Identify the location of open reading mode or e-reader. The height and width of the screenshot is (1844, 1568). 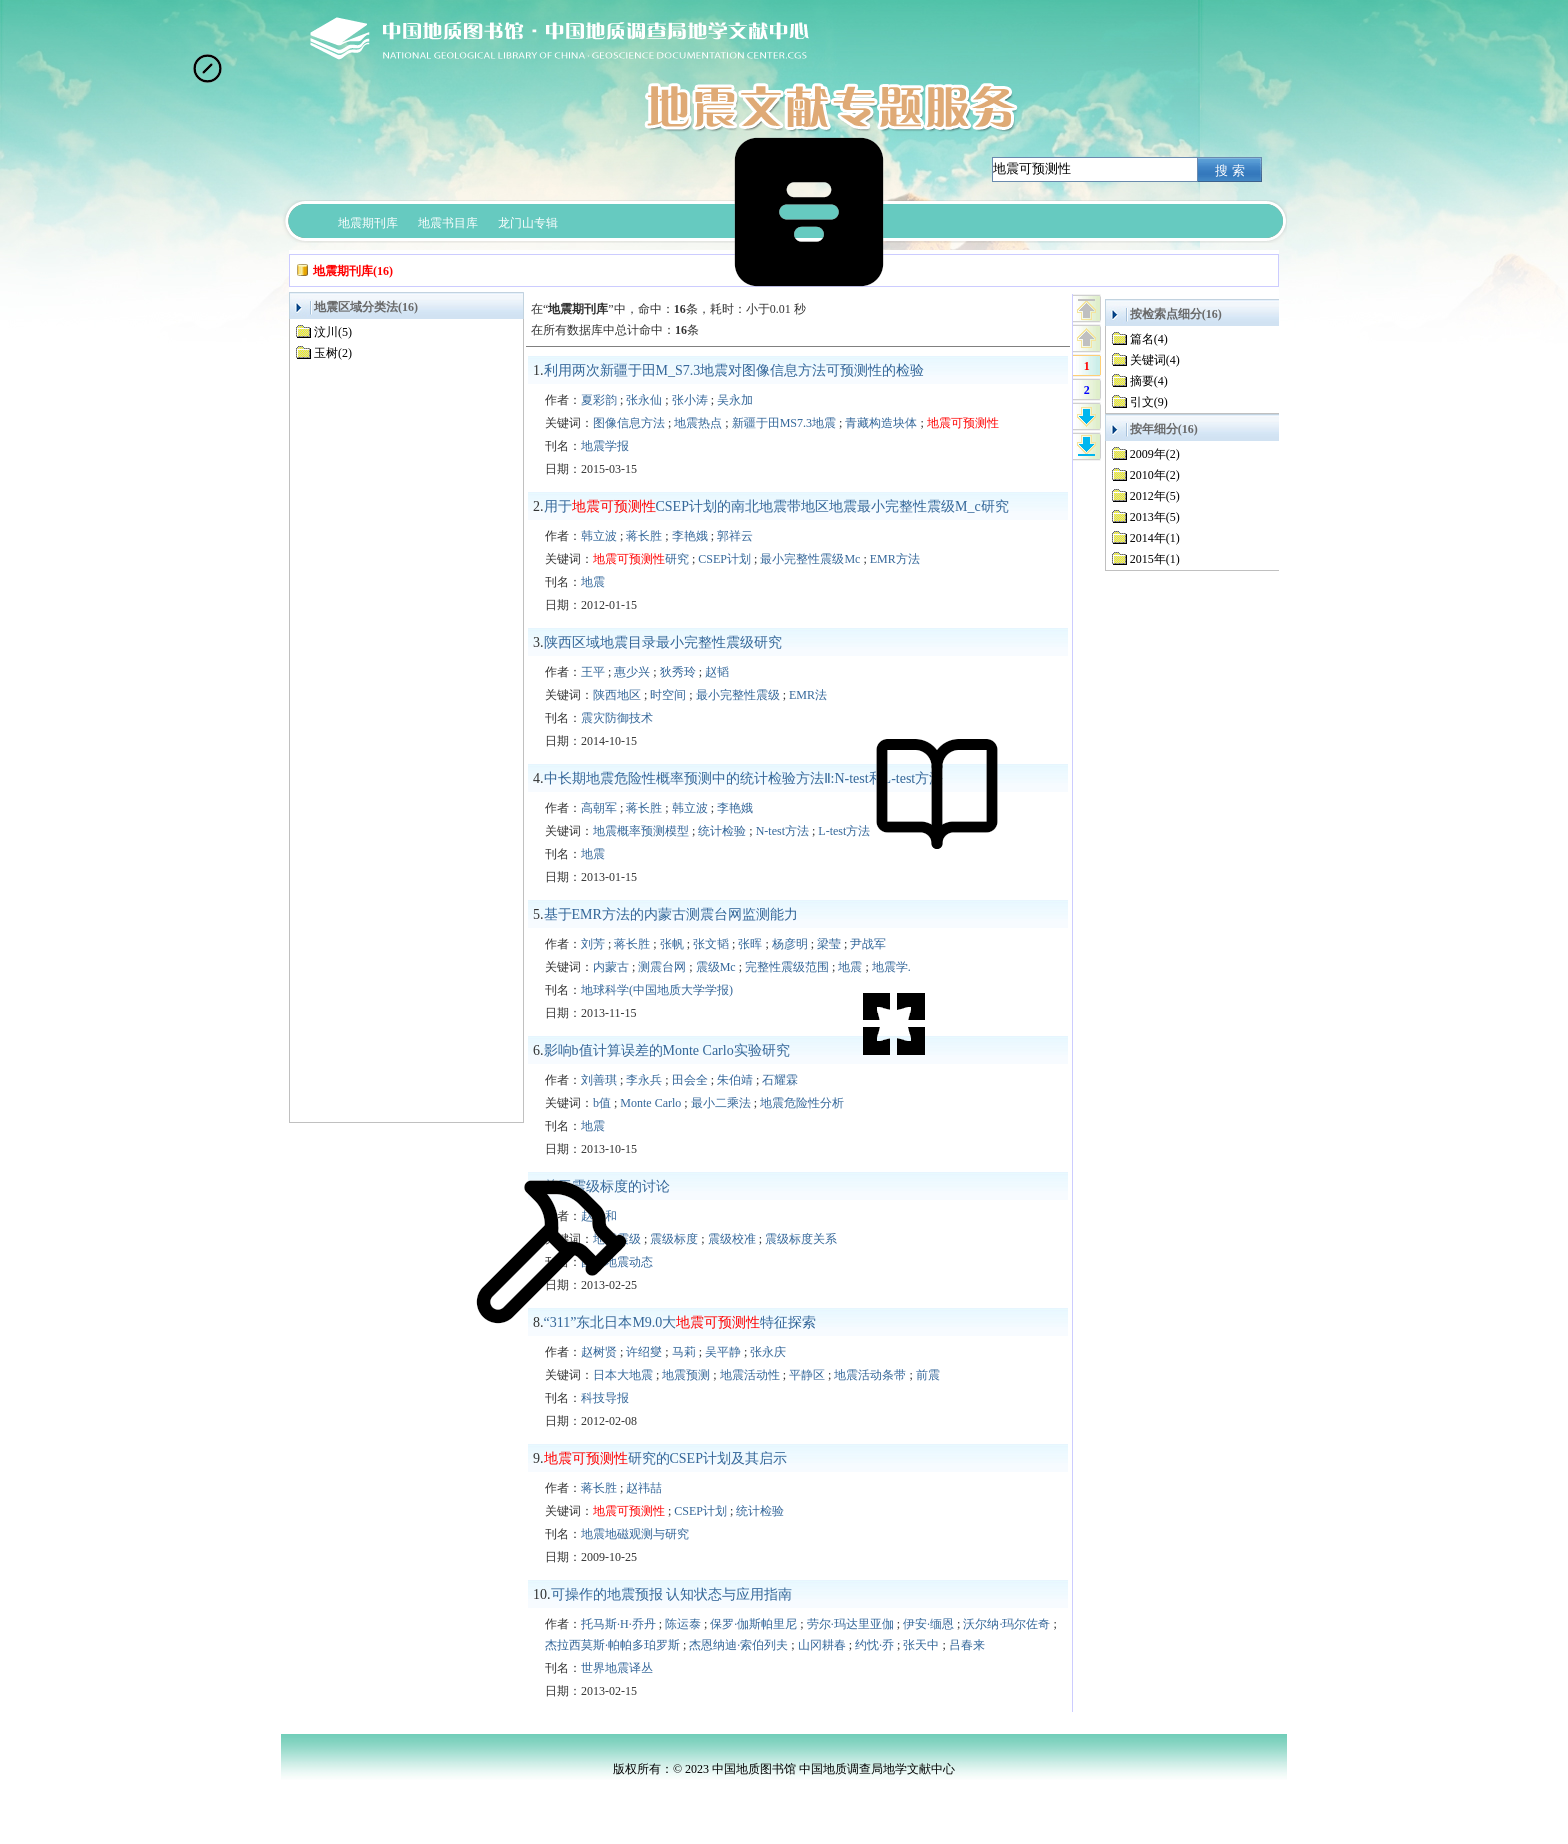
(937, 794).